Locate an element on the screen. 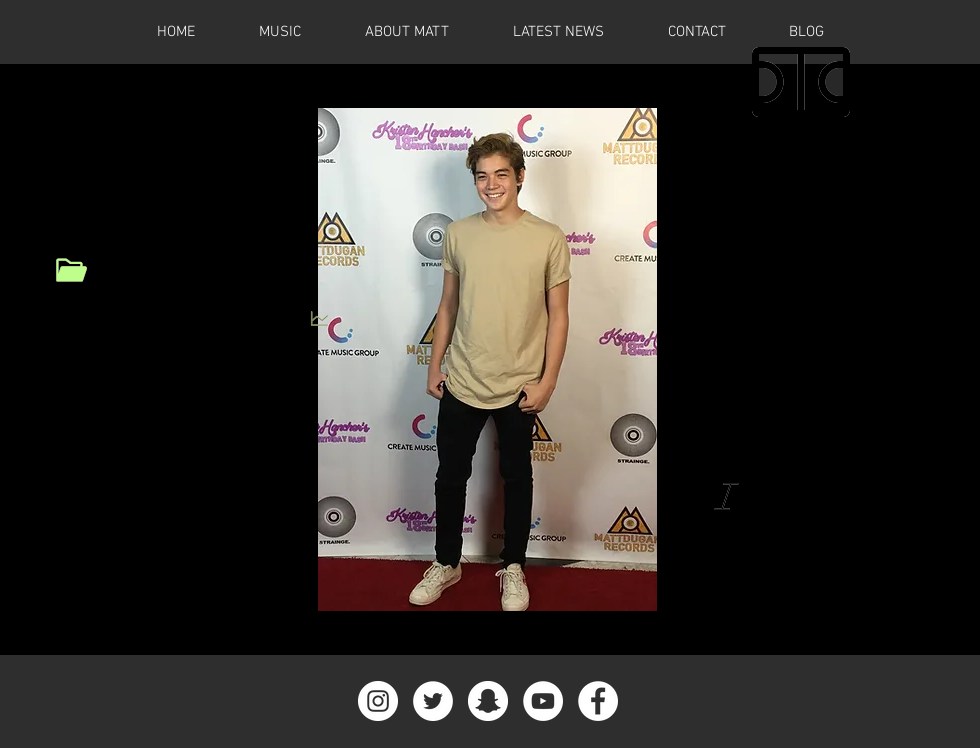 Image resolution: width=980 pixels, height=748 pixels. view basketball court availability is located at coordinates (801, 82).